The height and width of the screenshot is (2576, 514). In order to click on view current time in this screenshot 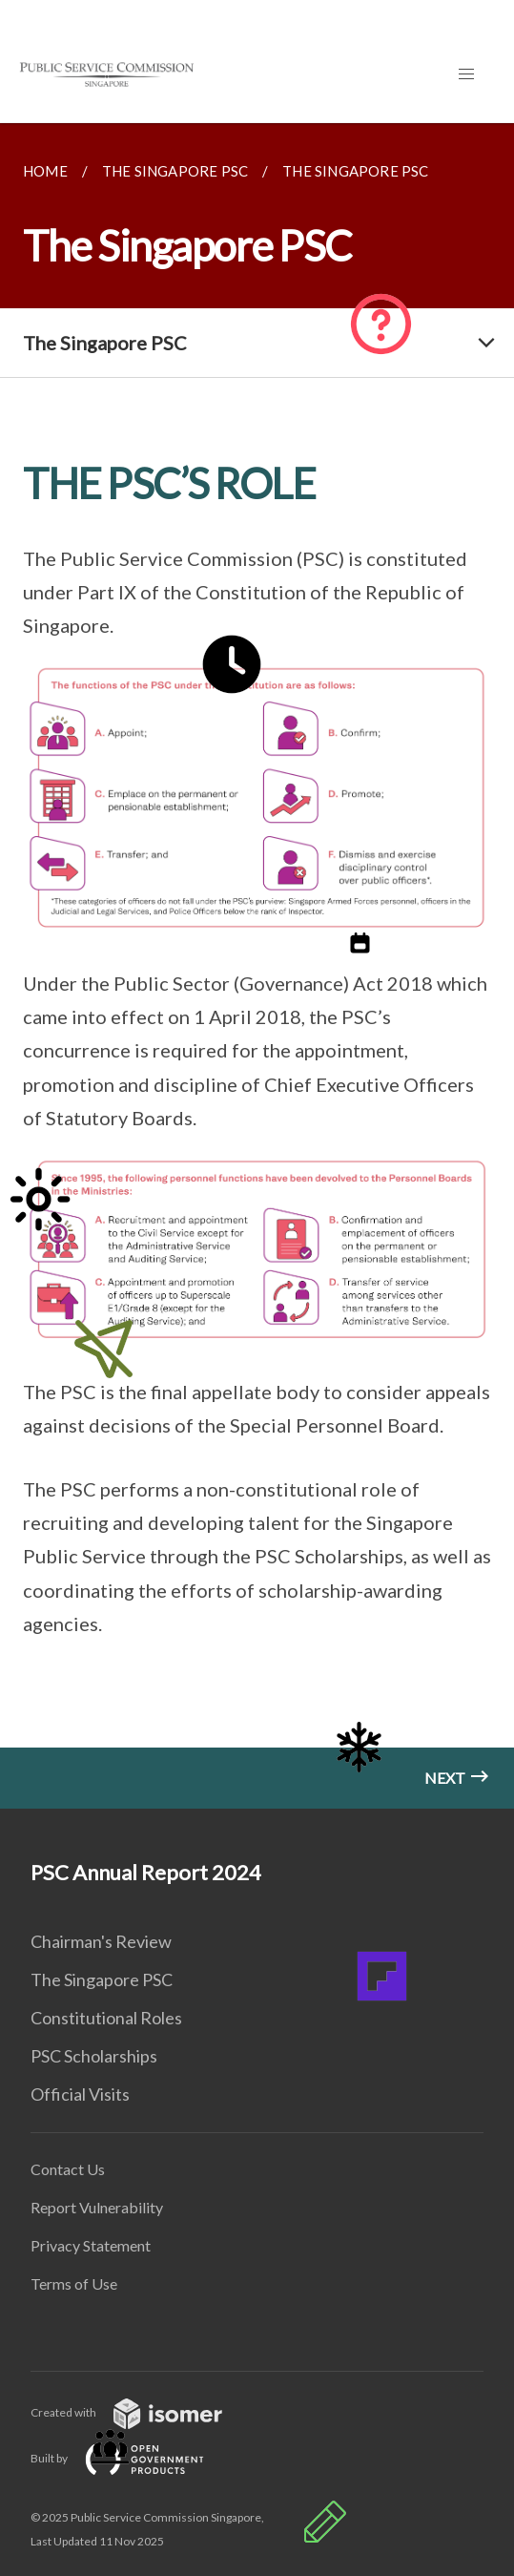, I will do `click(232, 664)`.